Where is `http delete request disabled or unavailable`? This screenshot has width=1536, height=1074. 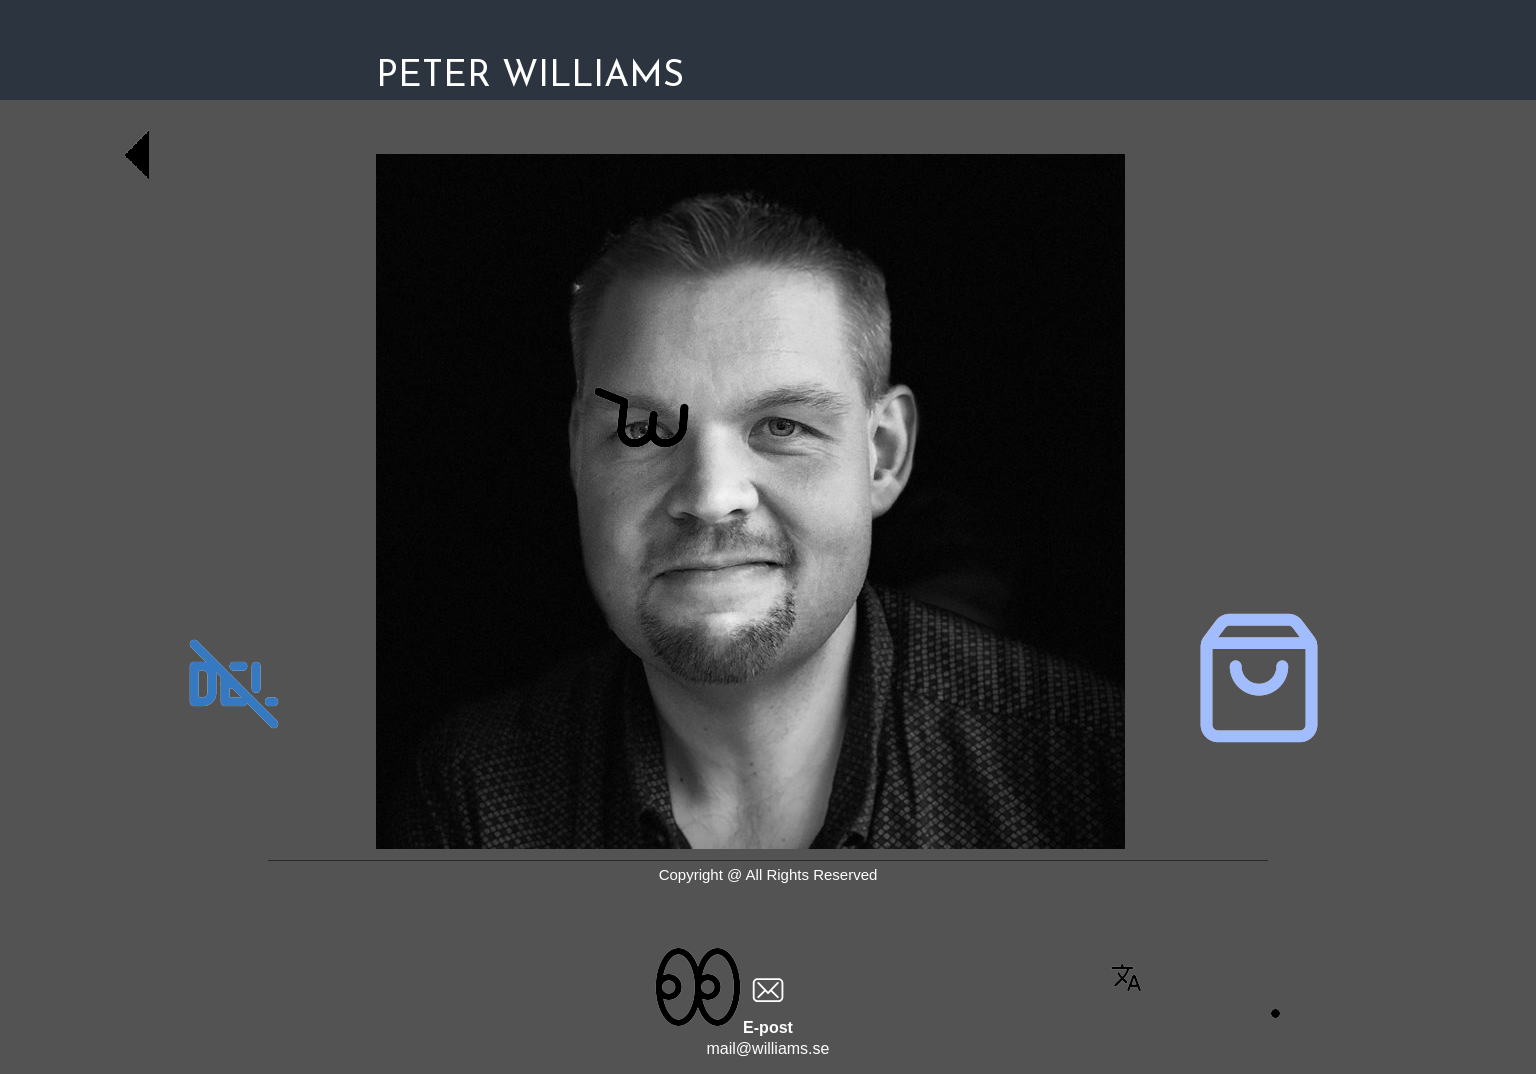
http delete request disabled or unavailable is located at coordinates (234, 684).